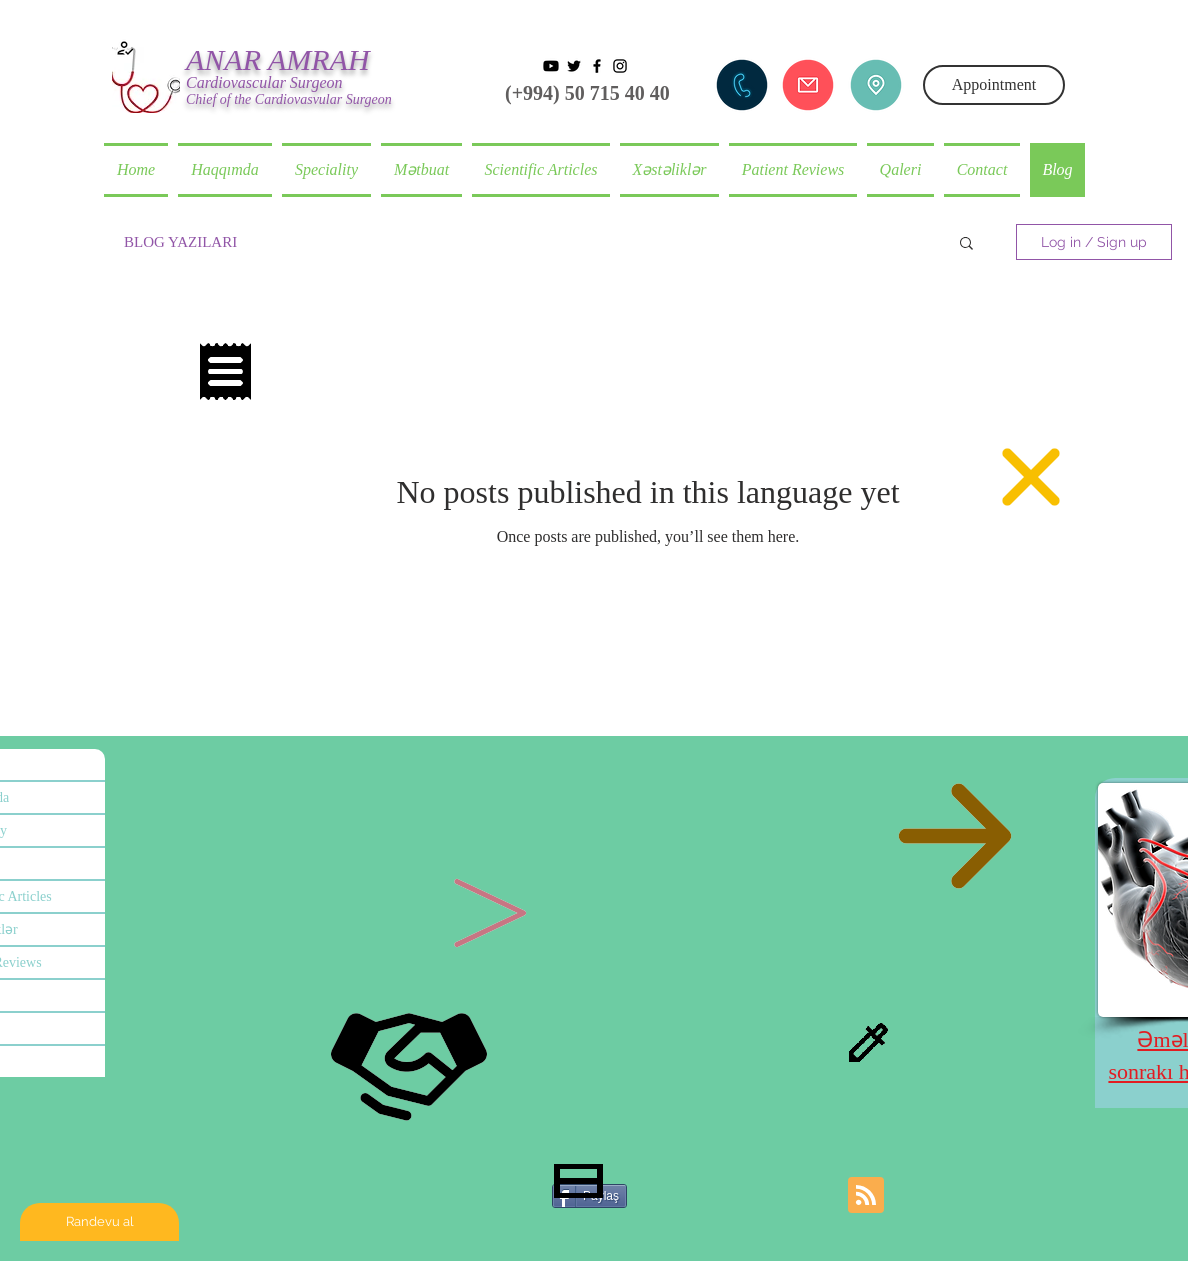 The image size is (1188, 1261). I want to click on view purchase receipt or transaction history, so click(225, 371).